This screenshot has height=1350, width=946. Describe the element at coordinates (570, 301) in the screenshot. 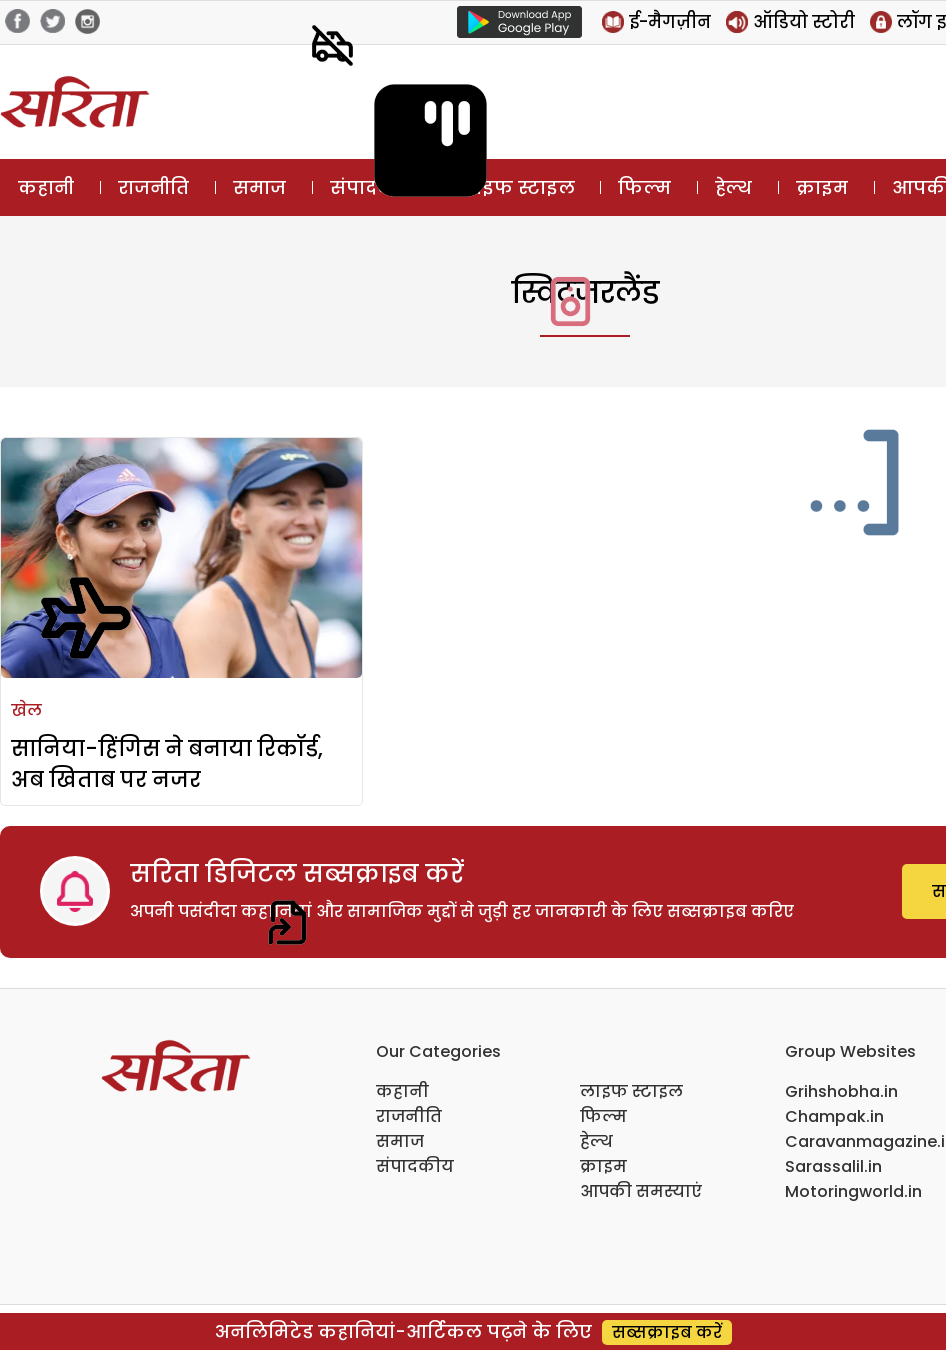

I see `adjust speaker or audio output settings` at that location.